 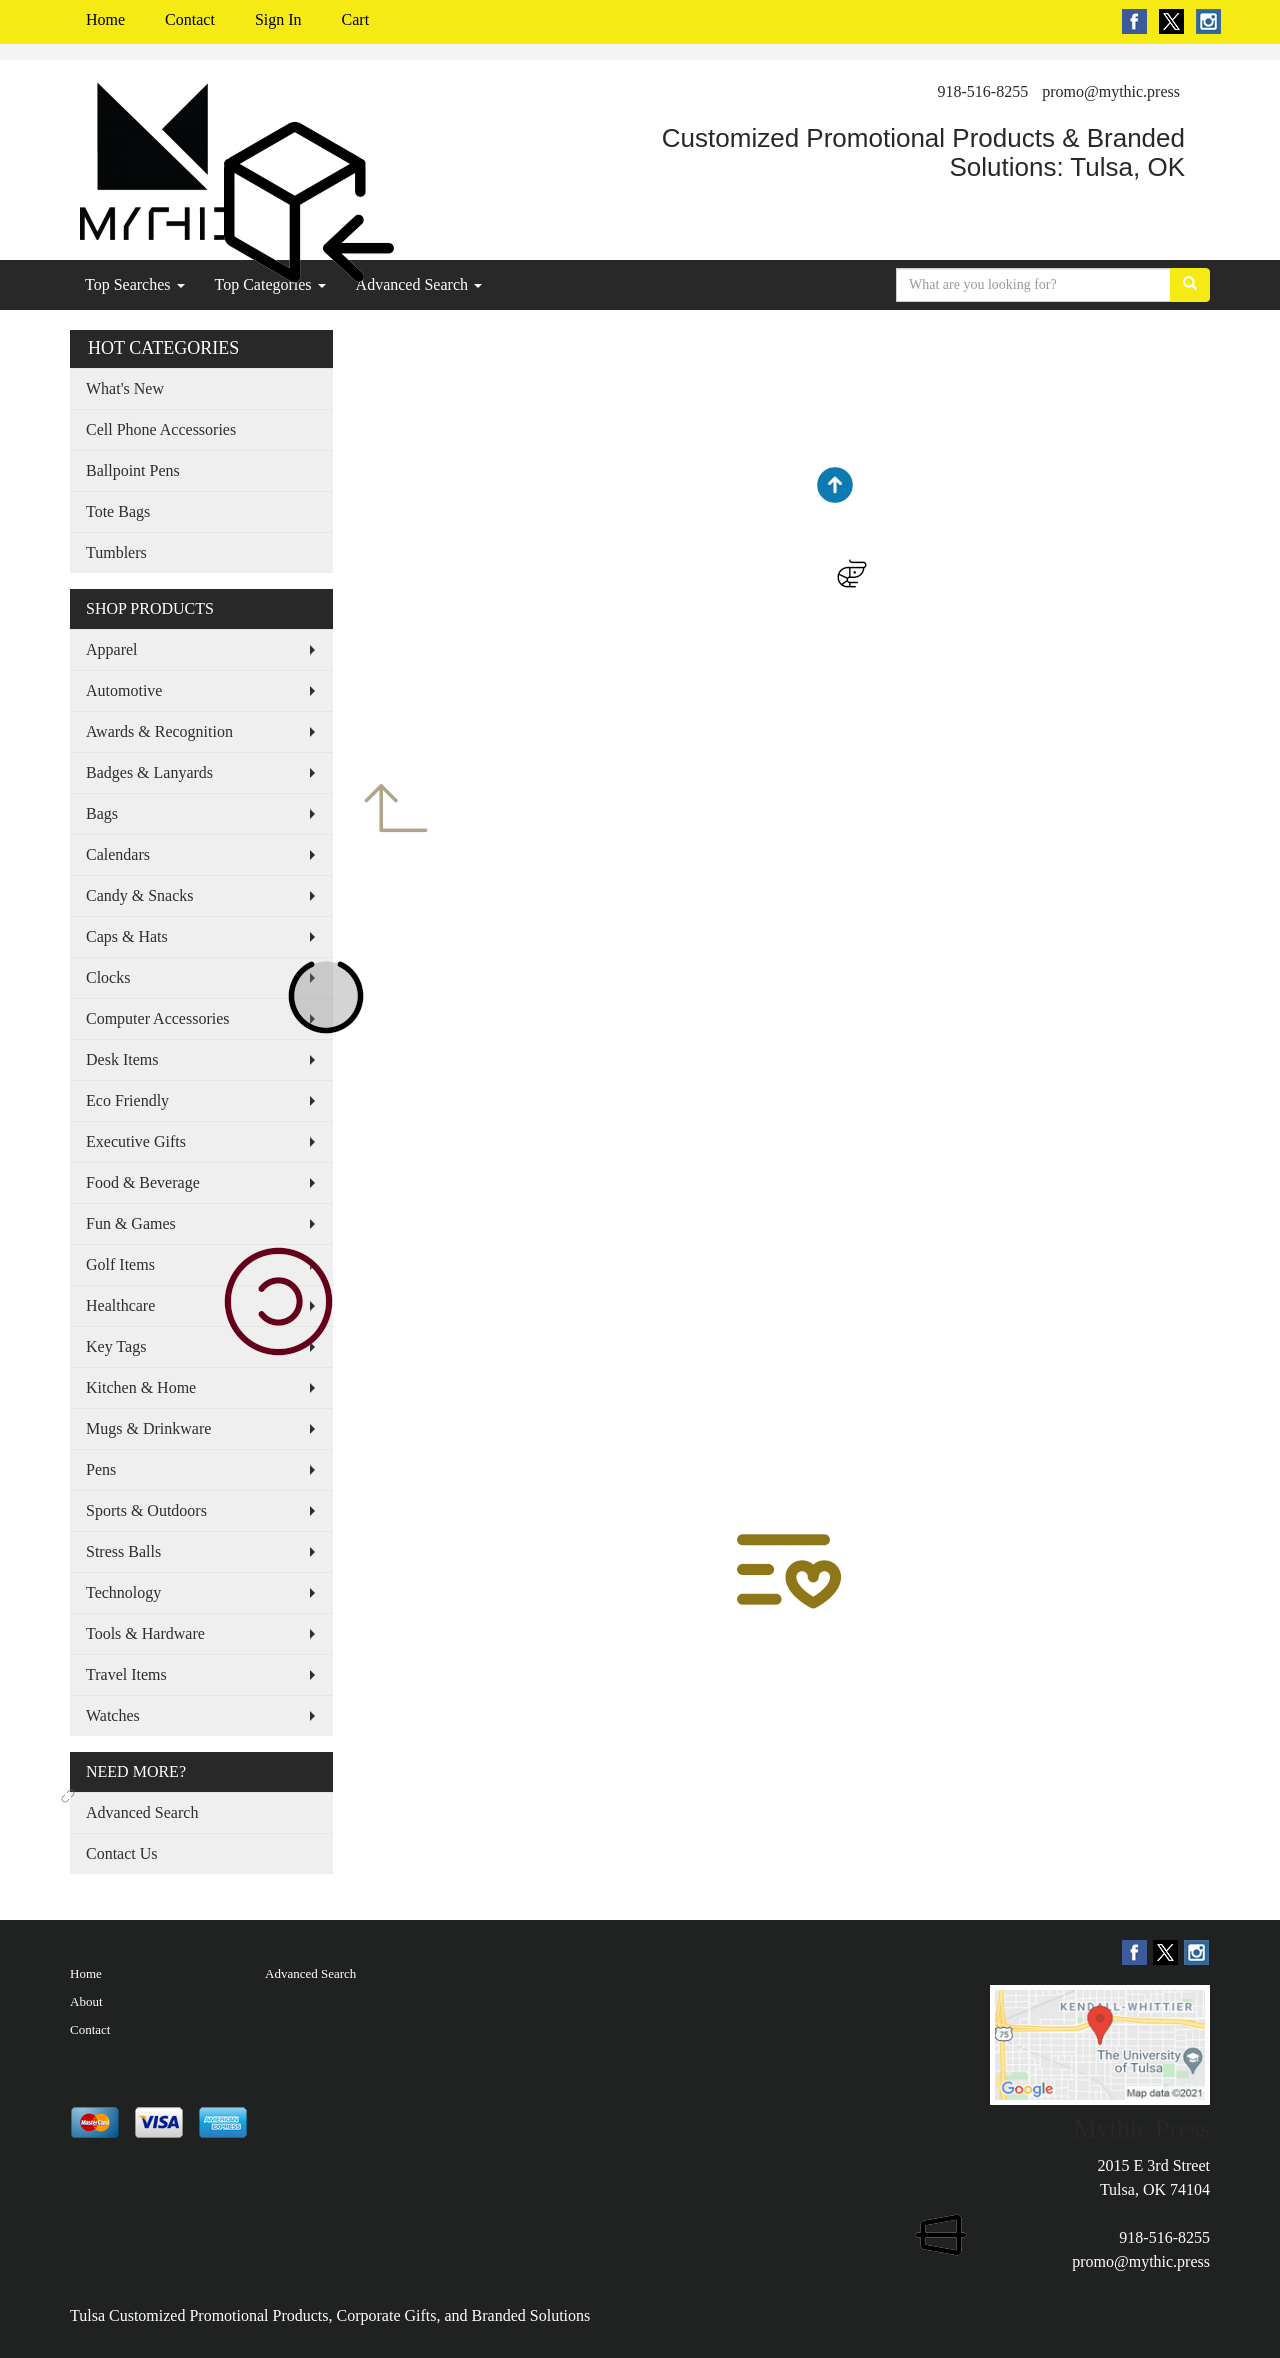 I want to click on go back and up to previous level, so click(x=393, y=810).